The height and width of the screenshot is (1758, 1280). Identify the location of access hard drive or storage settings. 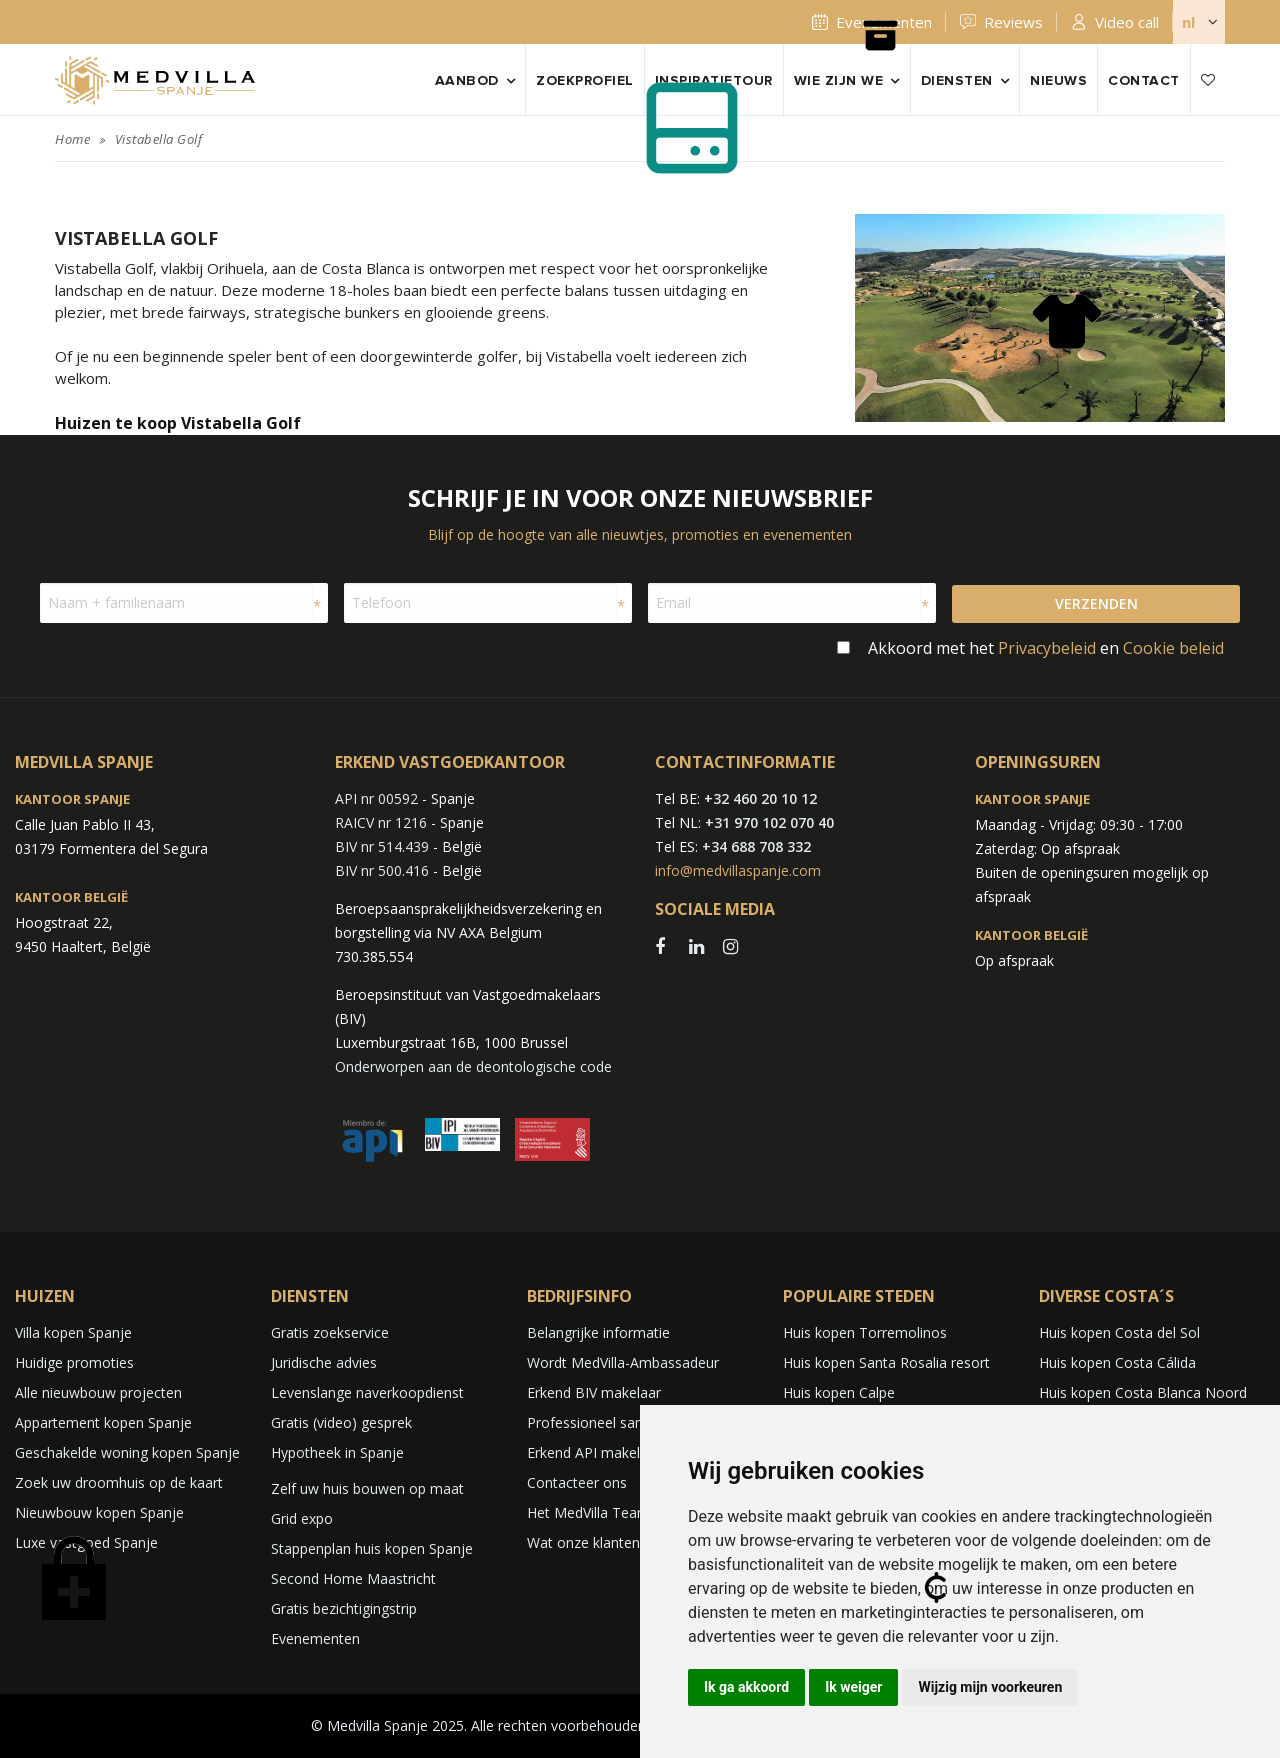
(692, 128).